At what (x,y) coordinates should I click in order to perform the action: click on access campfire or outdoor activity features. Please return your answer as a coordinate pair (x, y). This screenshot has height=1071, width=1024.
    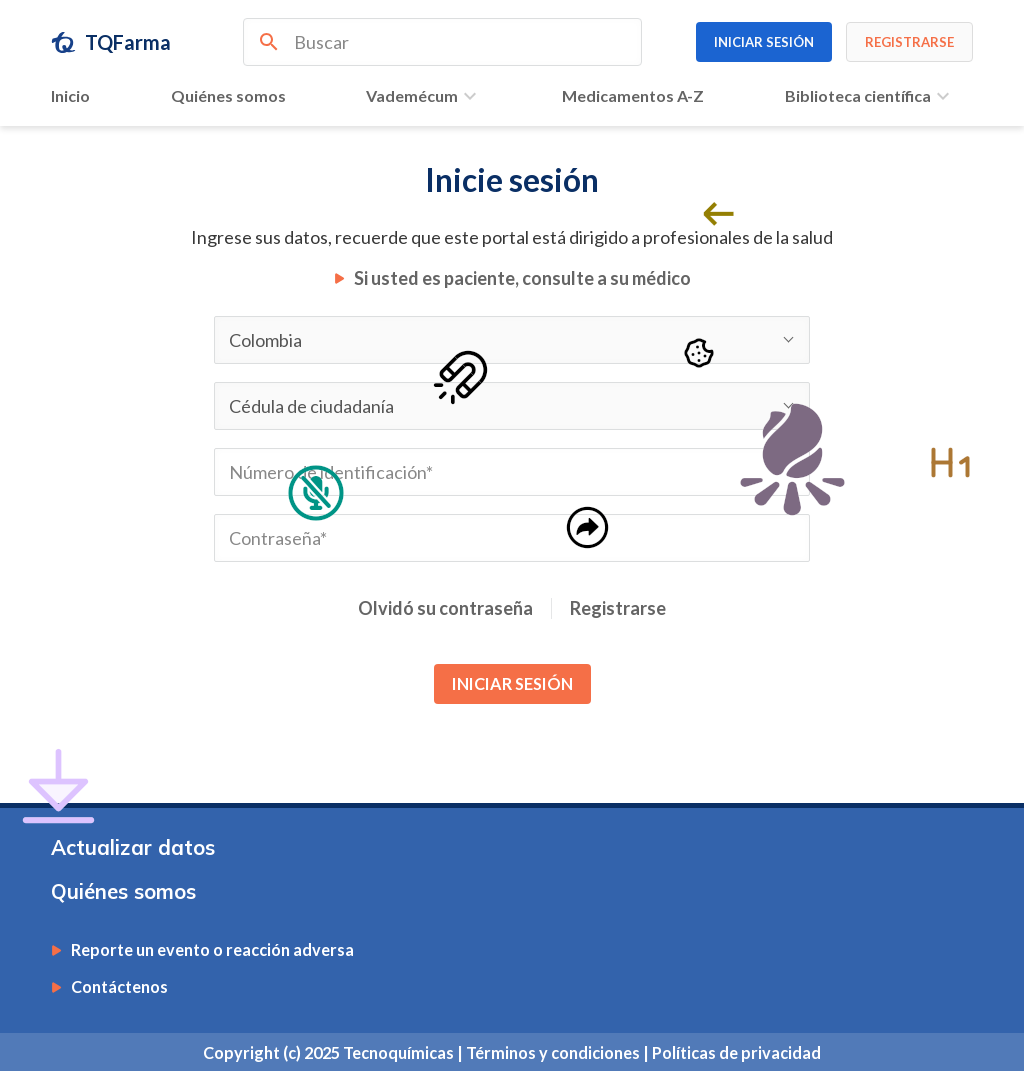
    Looking at the image, I should click on (792, 459).